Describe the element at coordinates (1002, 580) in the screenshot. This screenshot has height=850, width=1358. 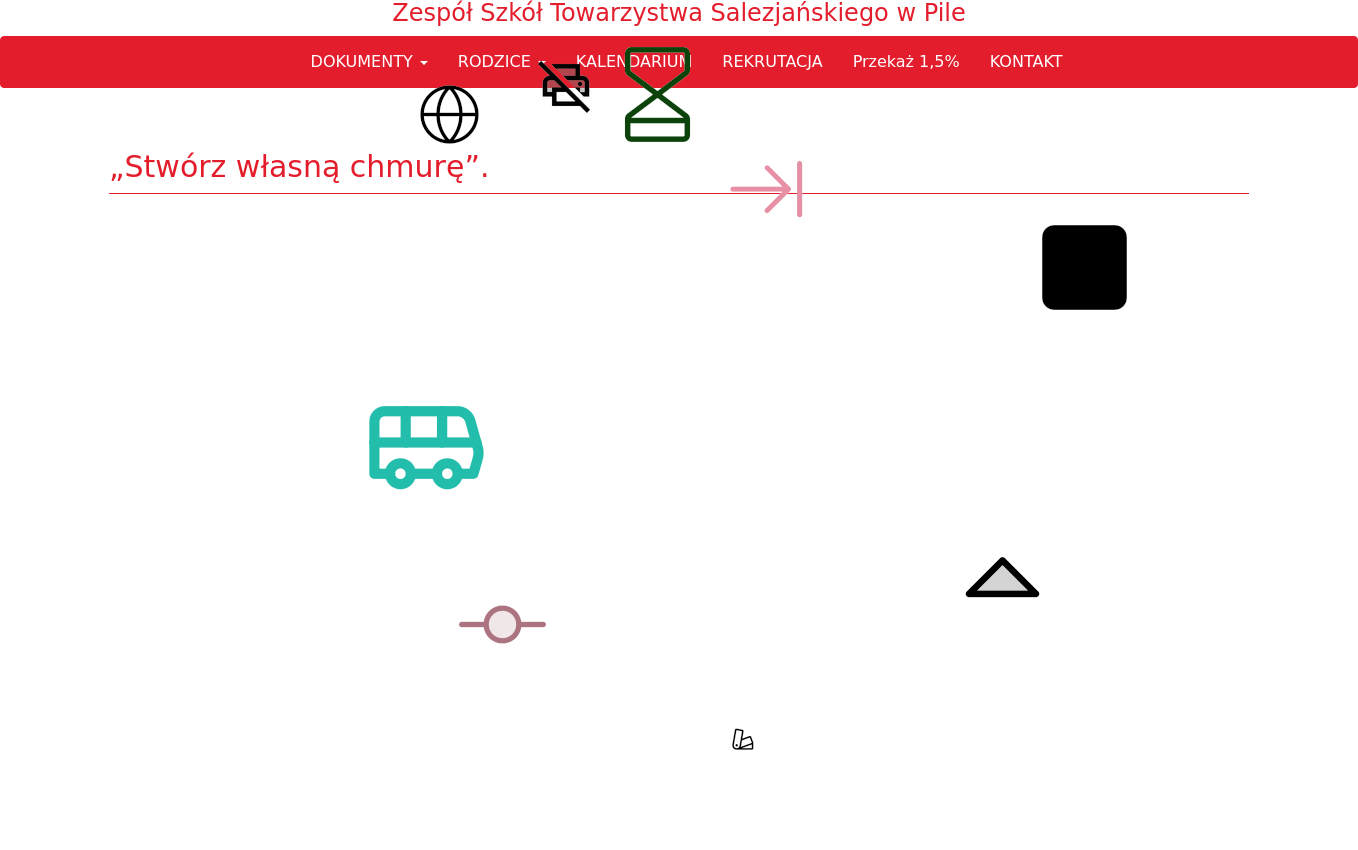
I see `collapse an expanded section` at that location.